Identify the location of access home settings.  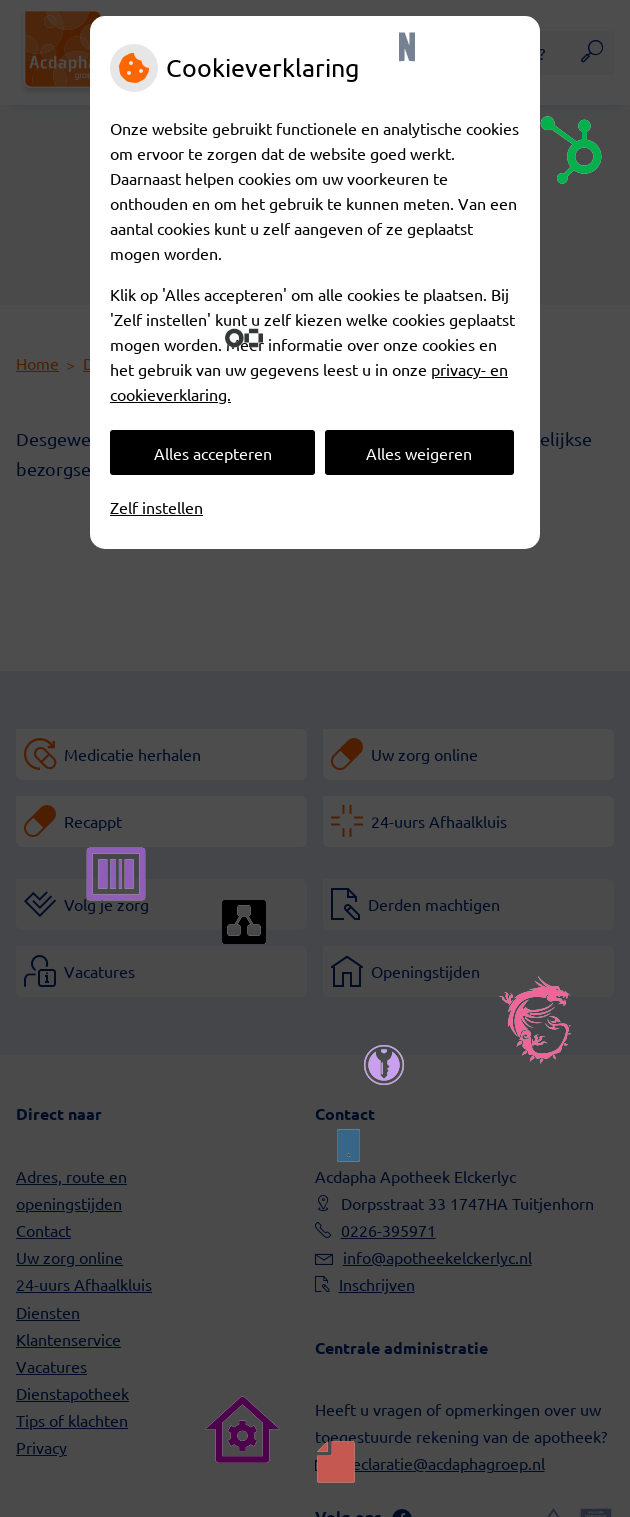
(242, 1432).